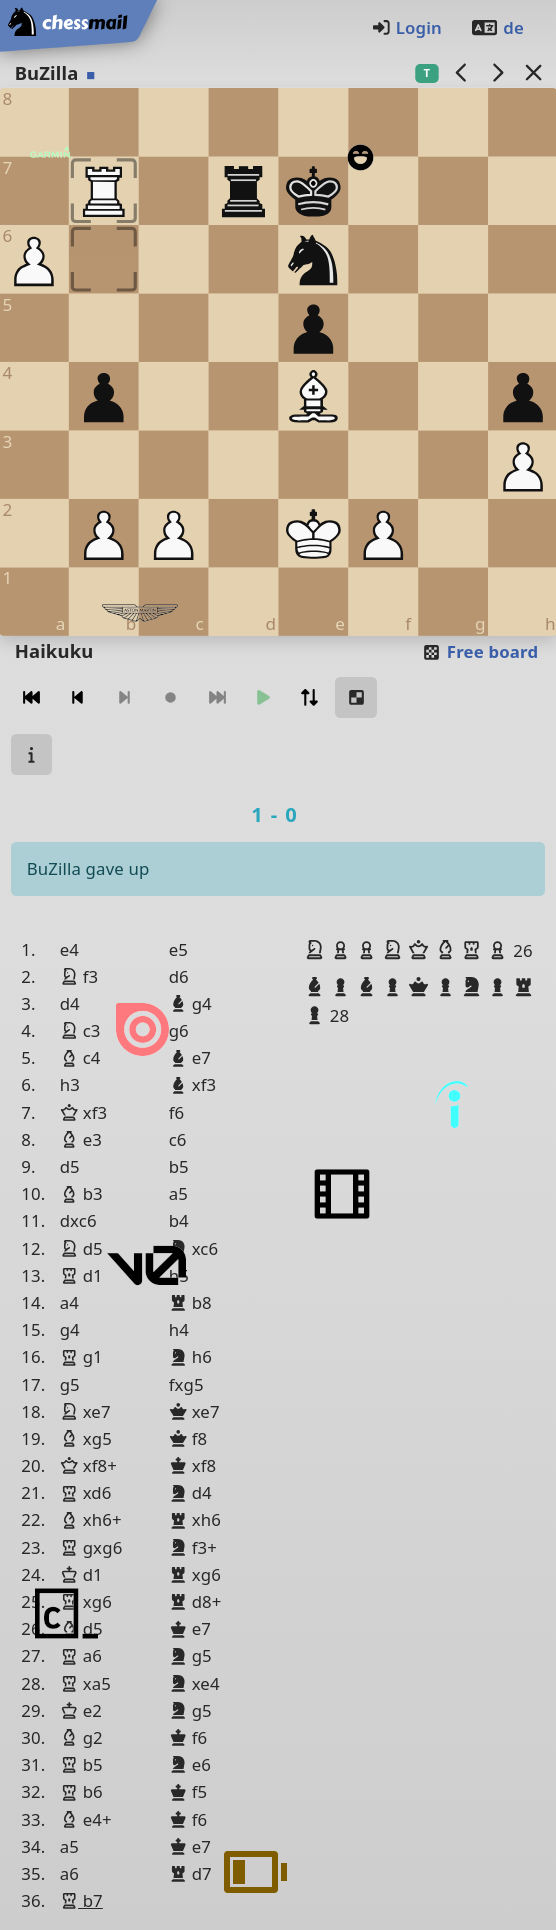 The height and width of the screenshot is (1930, 556). What do you see at coordinates (451, 1104) in the screenshot?
I see `open the Indeed job search app` at bounding box center [451, 1104].